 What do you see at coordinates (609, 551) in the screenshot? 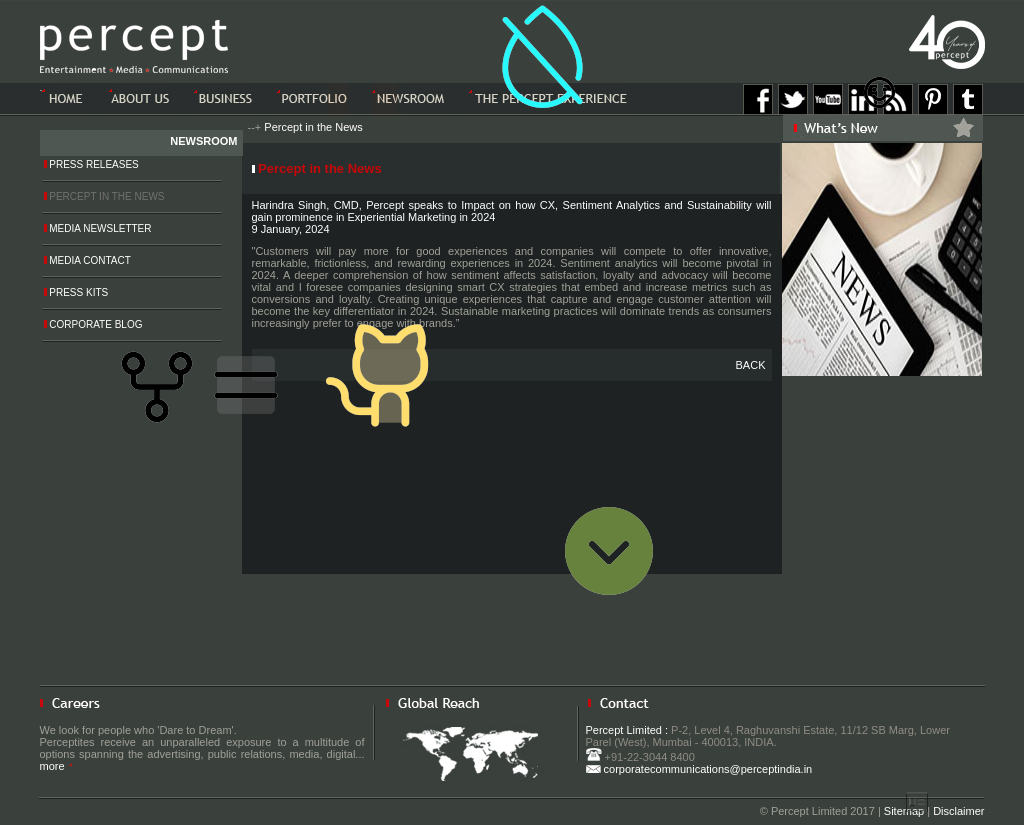
I see `expand dropdown menu or section` at bounding box center [609, 551].